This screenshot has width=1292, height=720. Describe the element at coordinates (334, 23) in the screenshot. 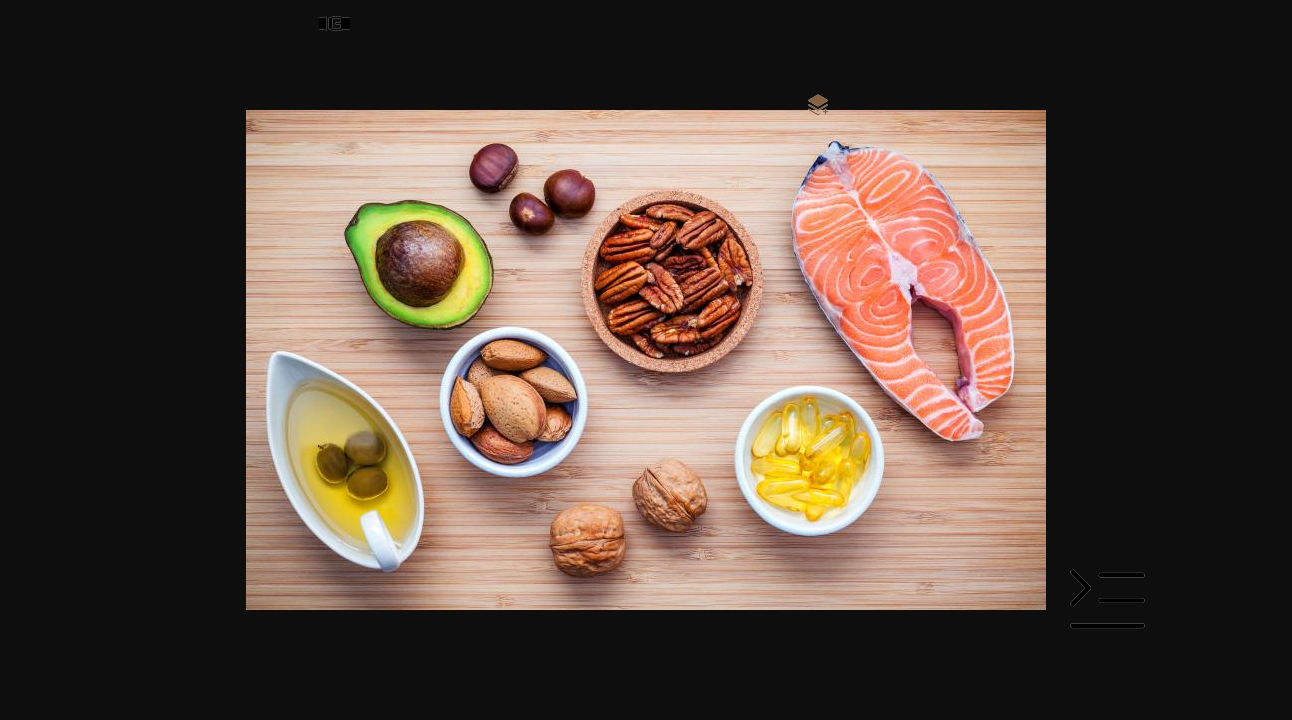

I see `access clothing or accessories settings` at that location.